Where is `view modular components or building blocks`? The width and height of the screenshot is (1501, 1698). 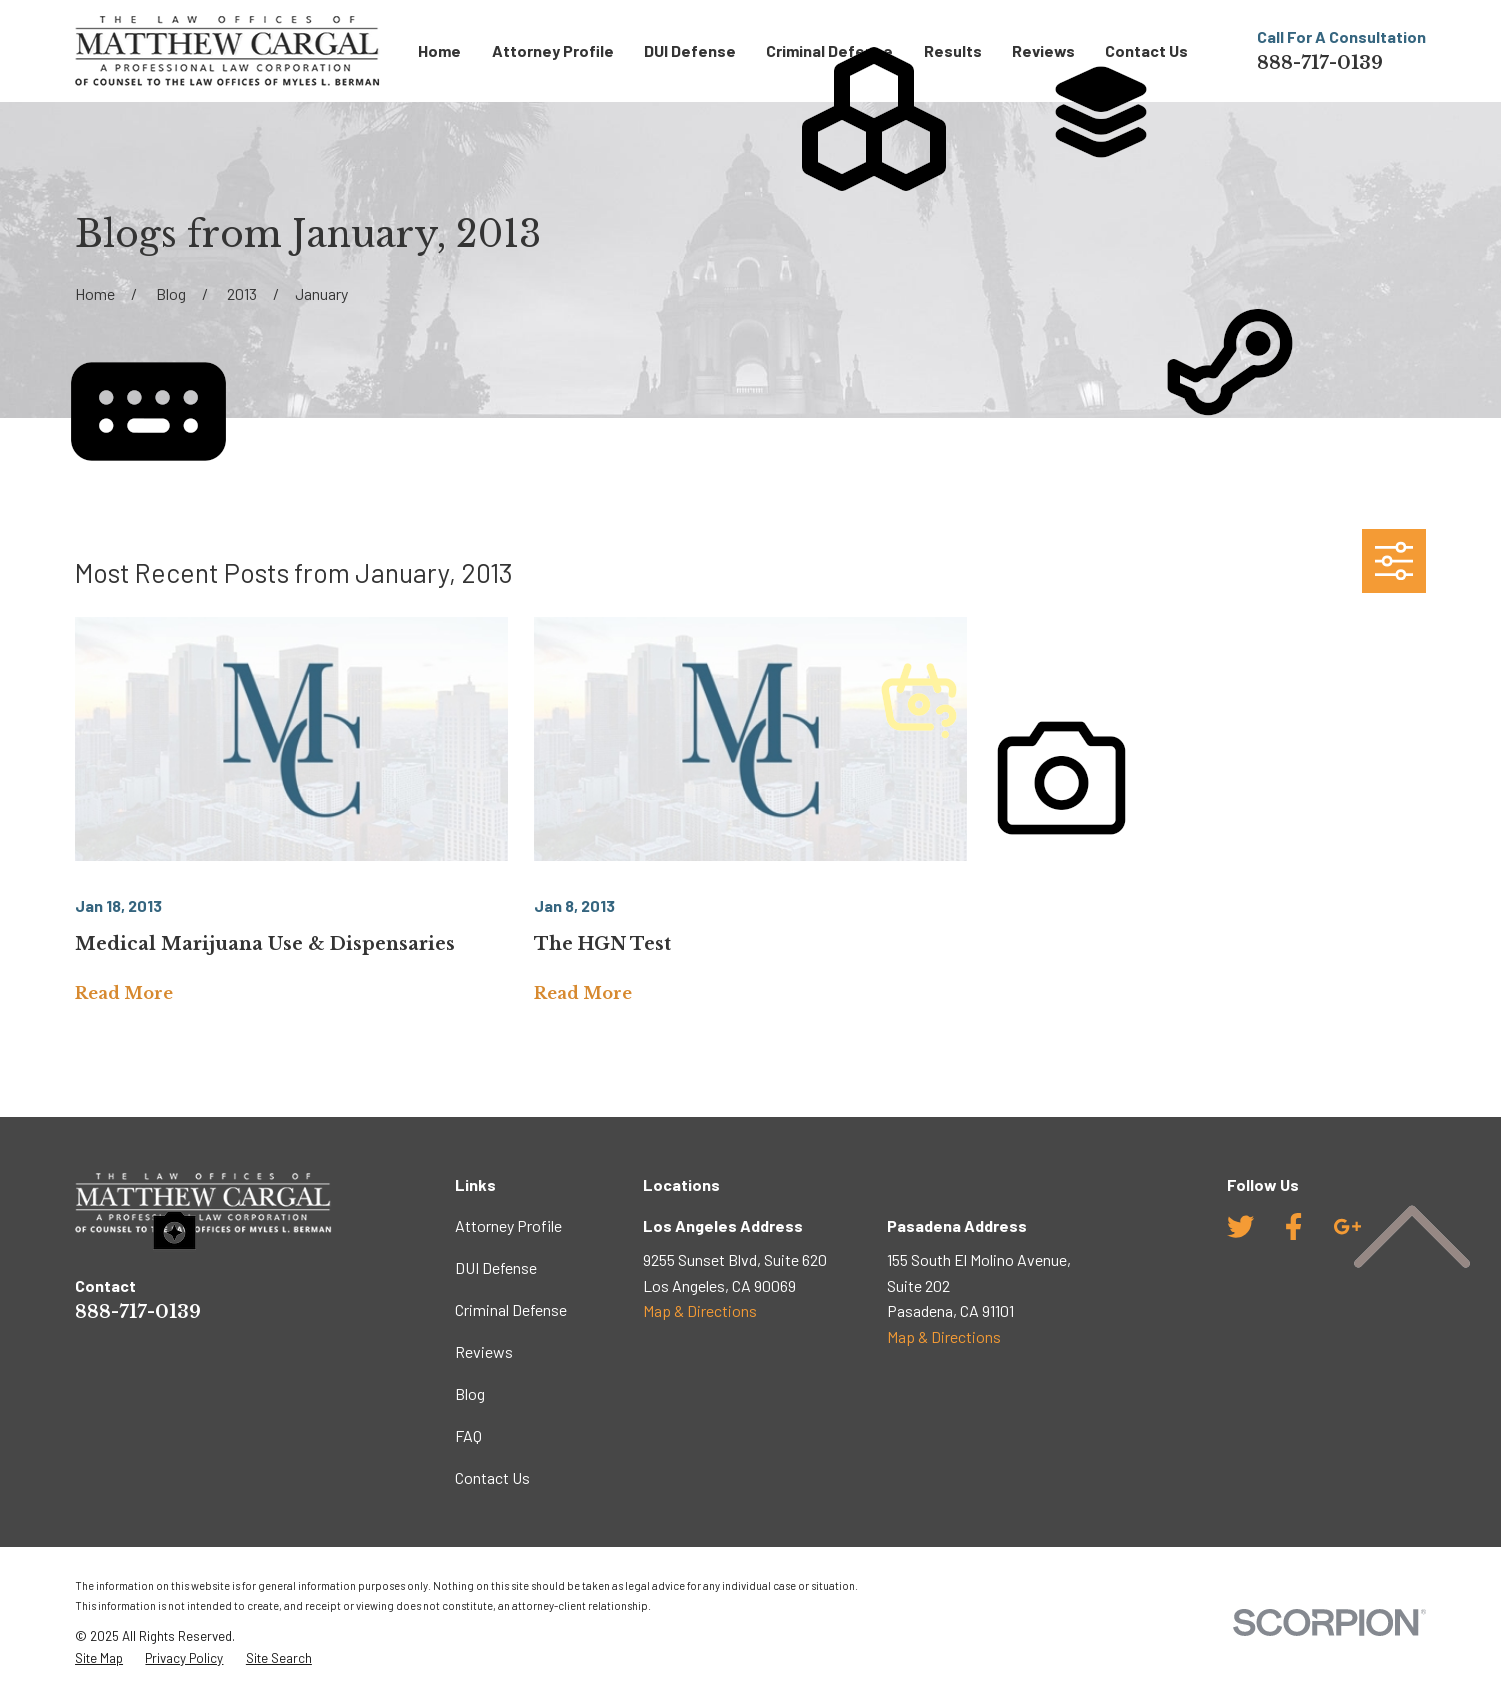
view modular components or building blocks is located at coordinates (874, 119).